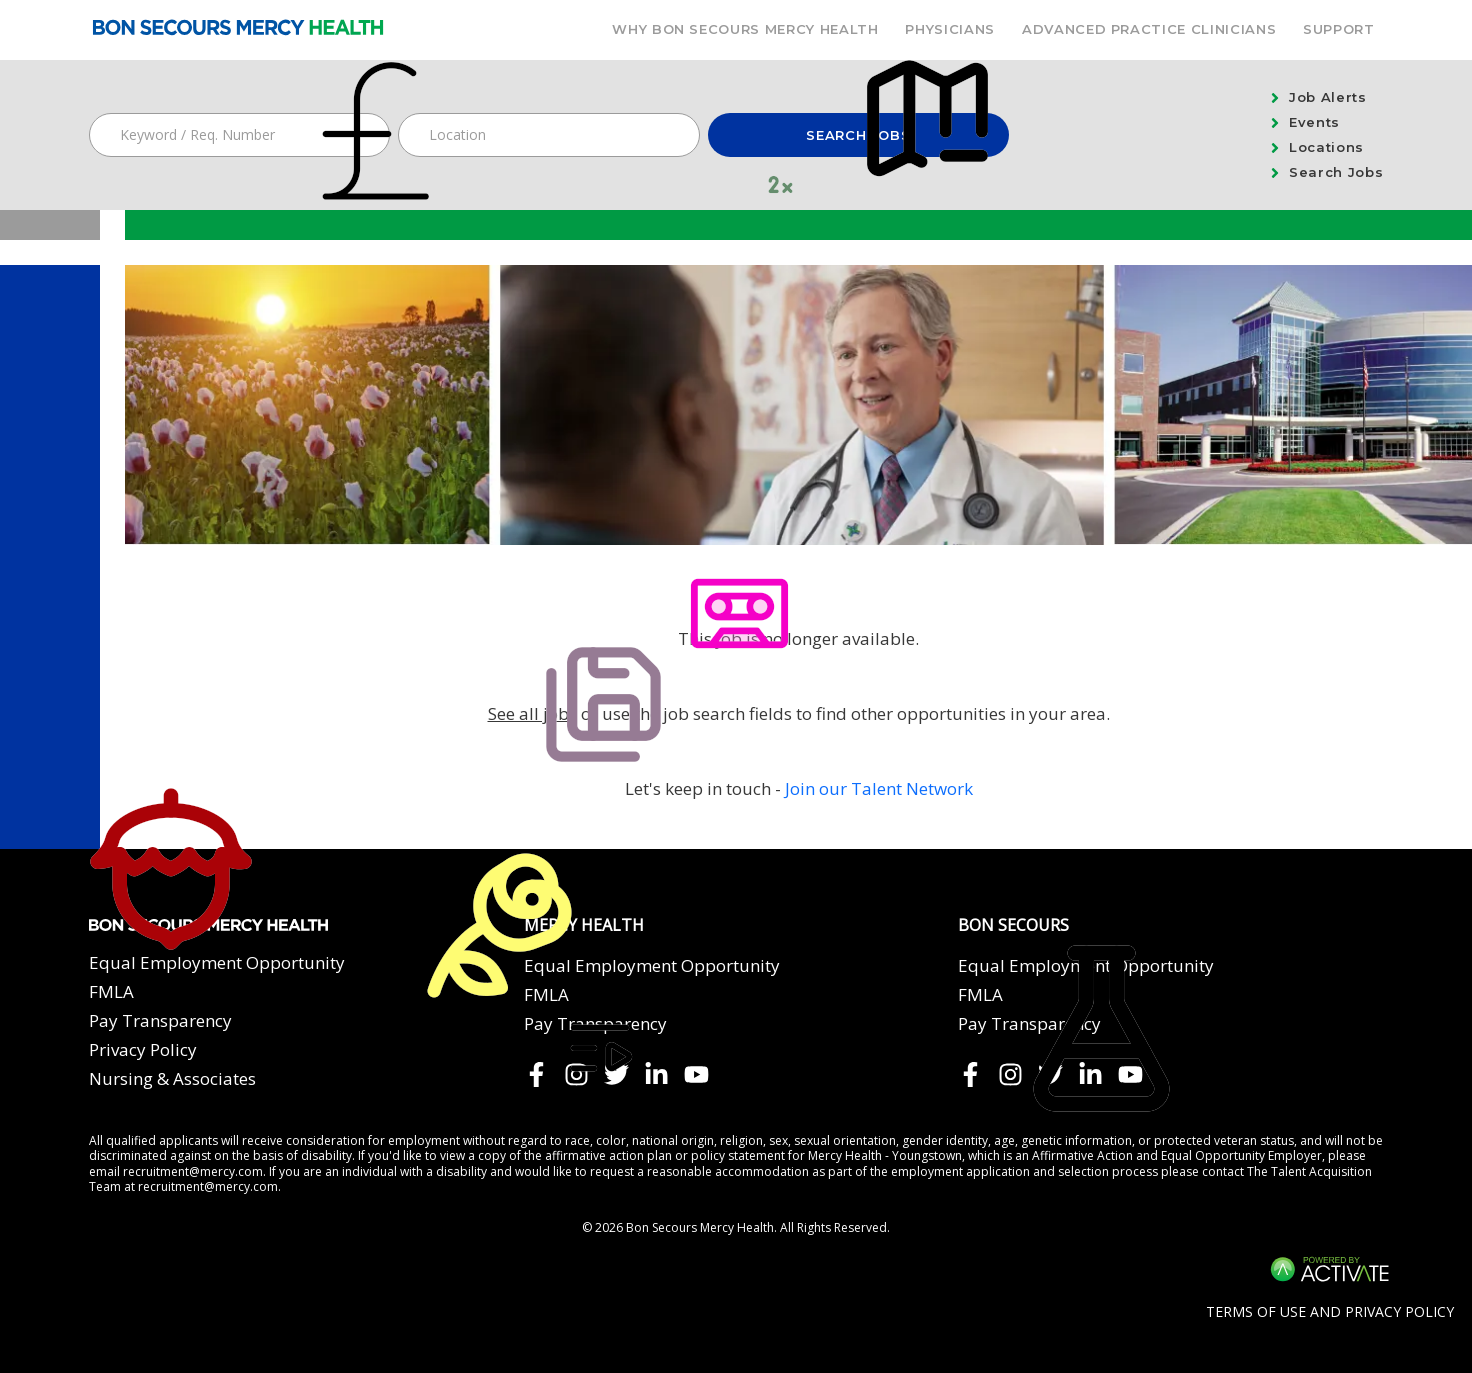 Image resolution: width=1472 pixels, height=1373 pixels. Describe the element at coordinates (600, 1048) in the screenshot. I see `view video playlist` at that location.